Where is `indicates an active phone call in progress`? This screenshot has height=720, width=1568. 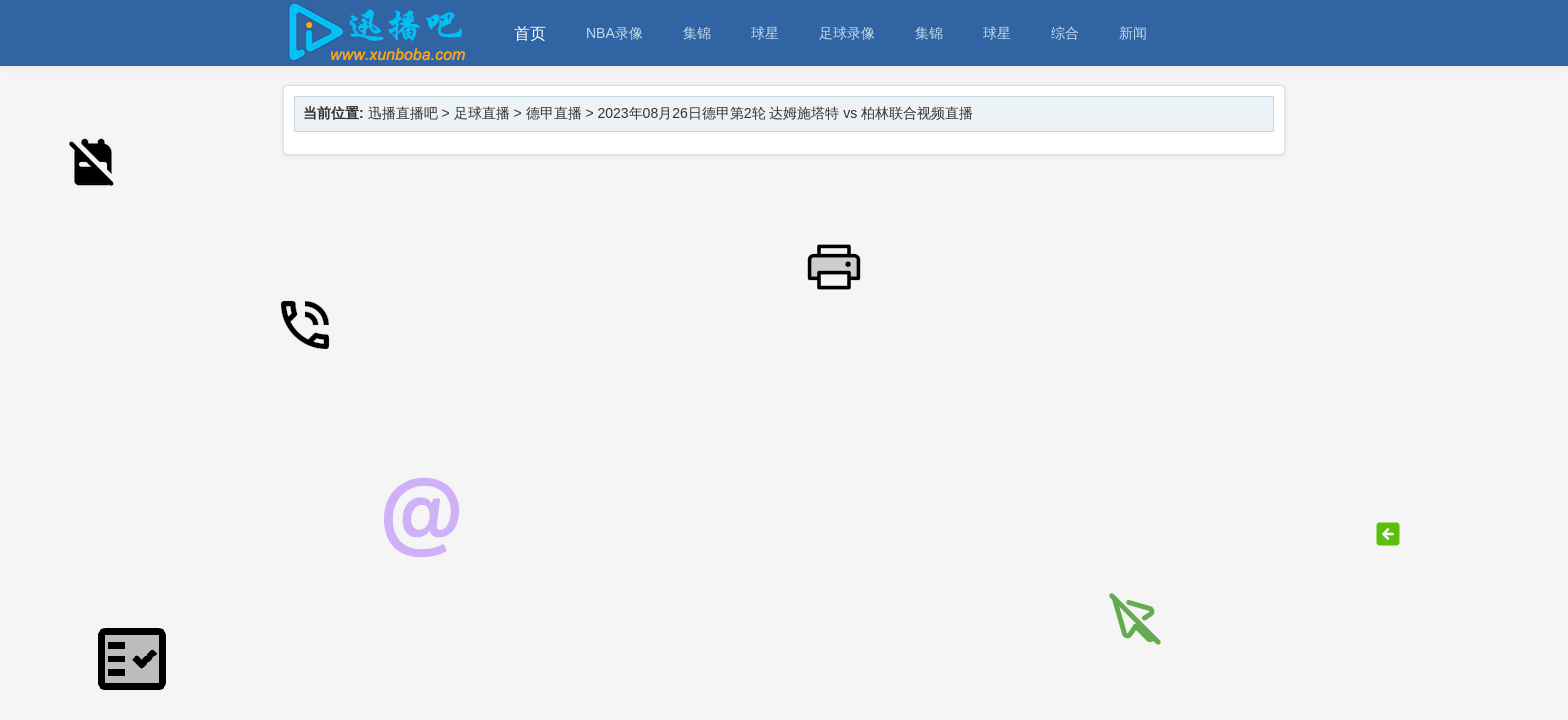 indicates an active phone call in progress is located at coordinates (305, 325).